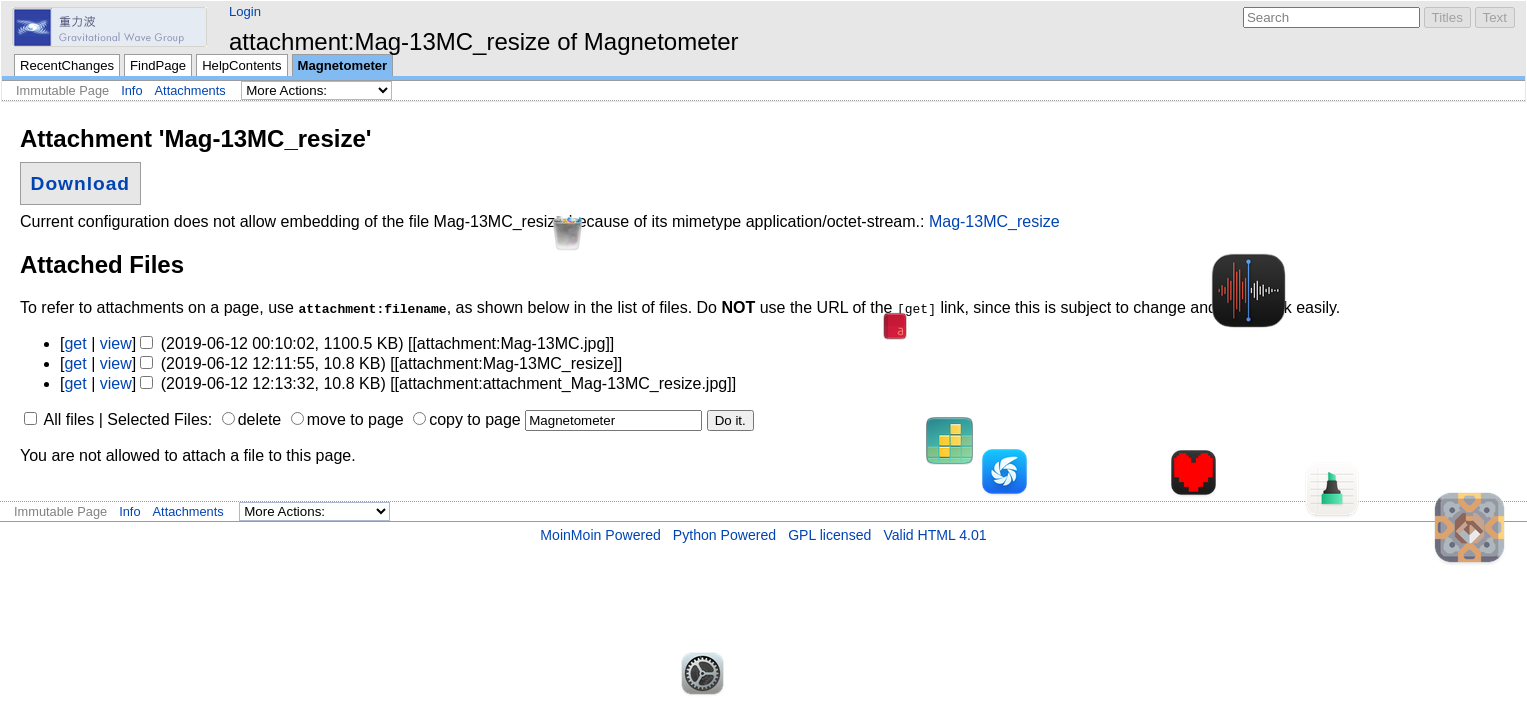 The height and width of the screenshot is (720, 1527). I want to click on launch undertale, so click(1193, 472).